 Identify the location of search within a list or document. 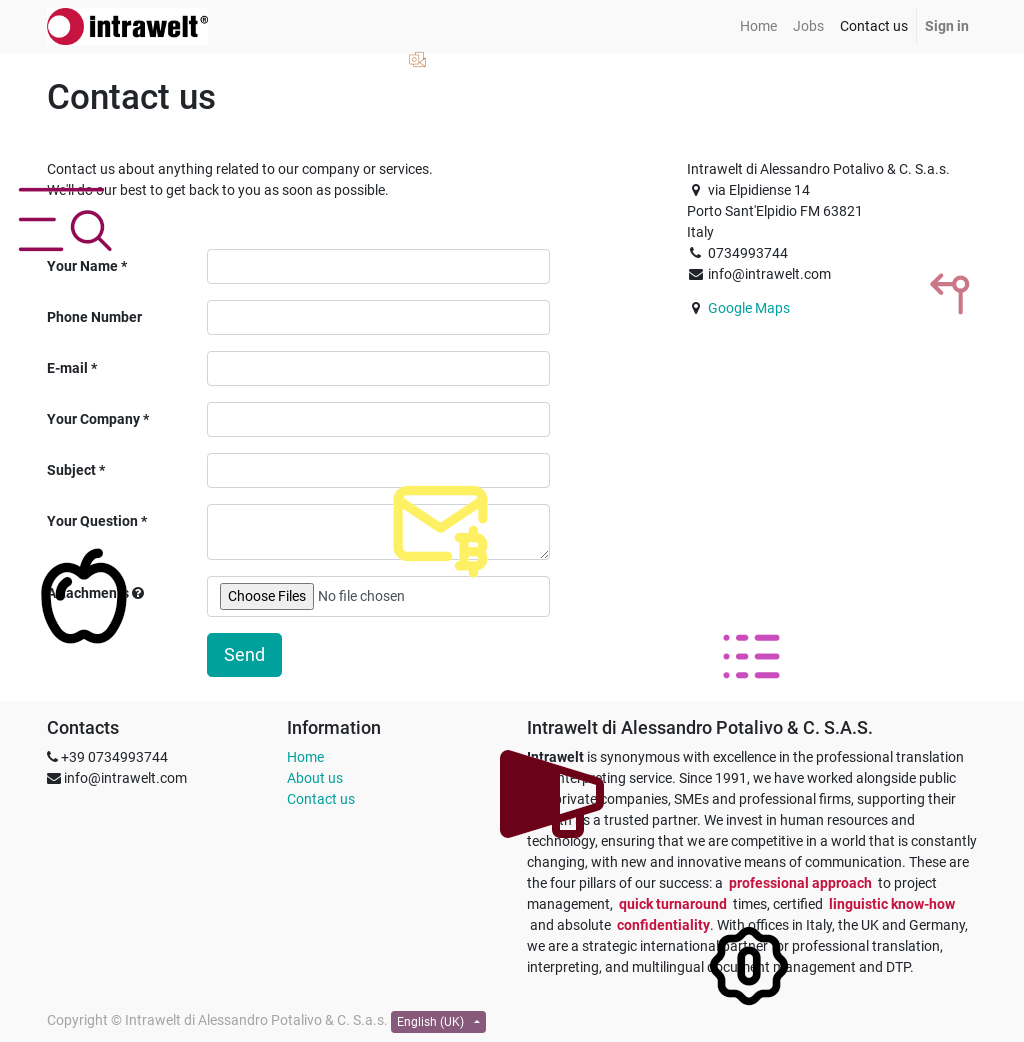
(61, 219).